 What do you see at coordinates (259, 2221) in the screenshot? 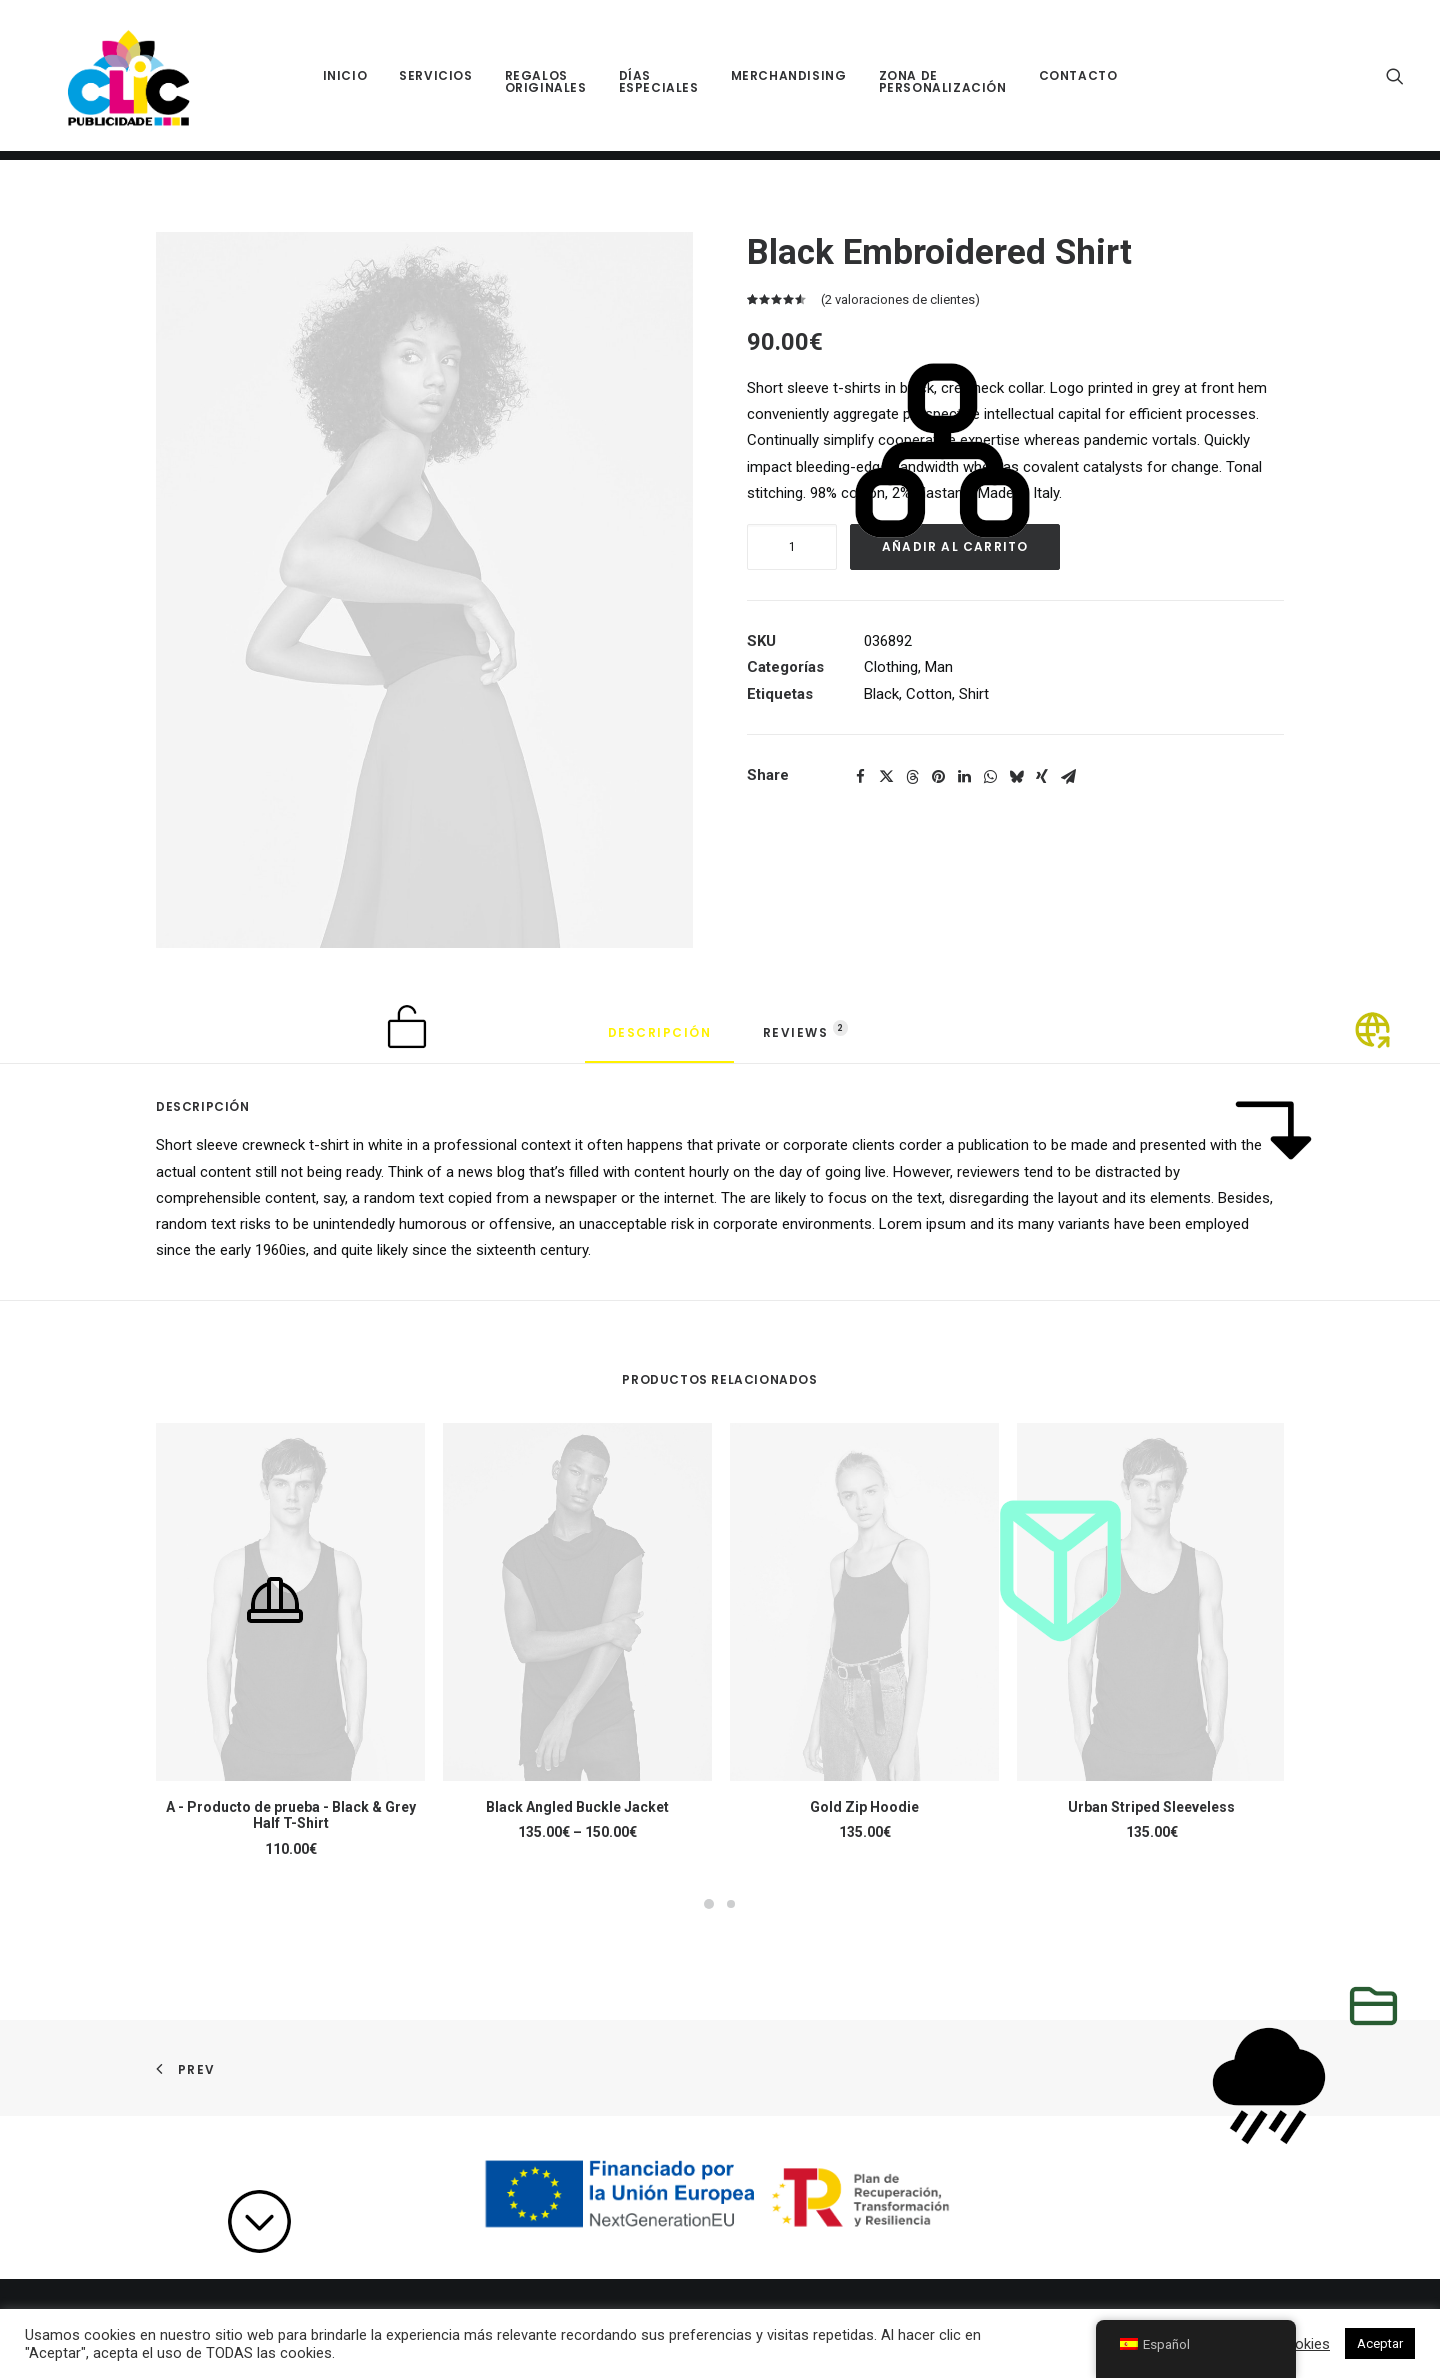
I see `expand to show more content` at bounding box center [259, 2221].